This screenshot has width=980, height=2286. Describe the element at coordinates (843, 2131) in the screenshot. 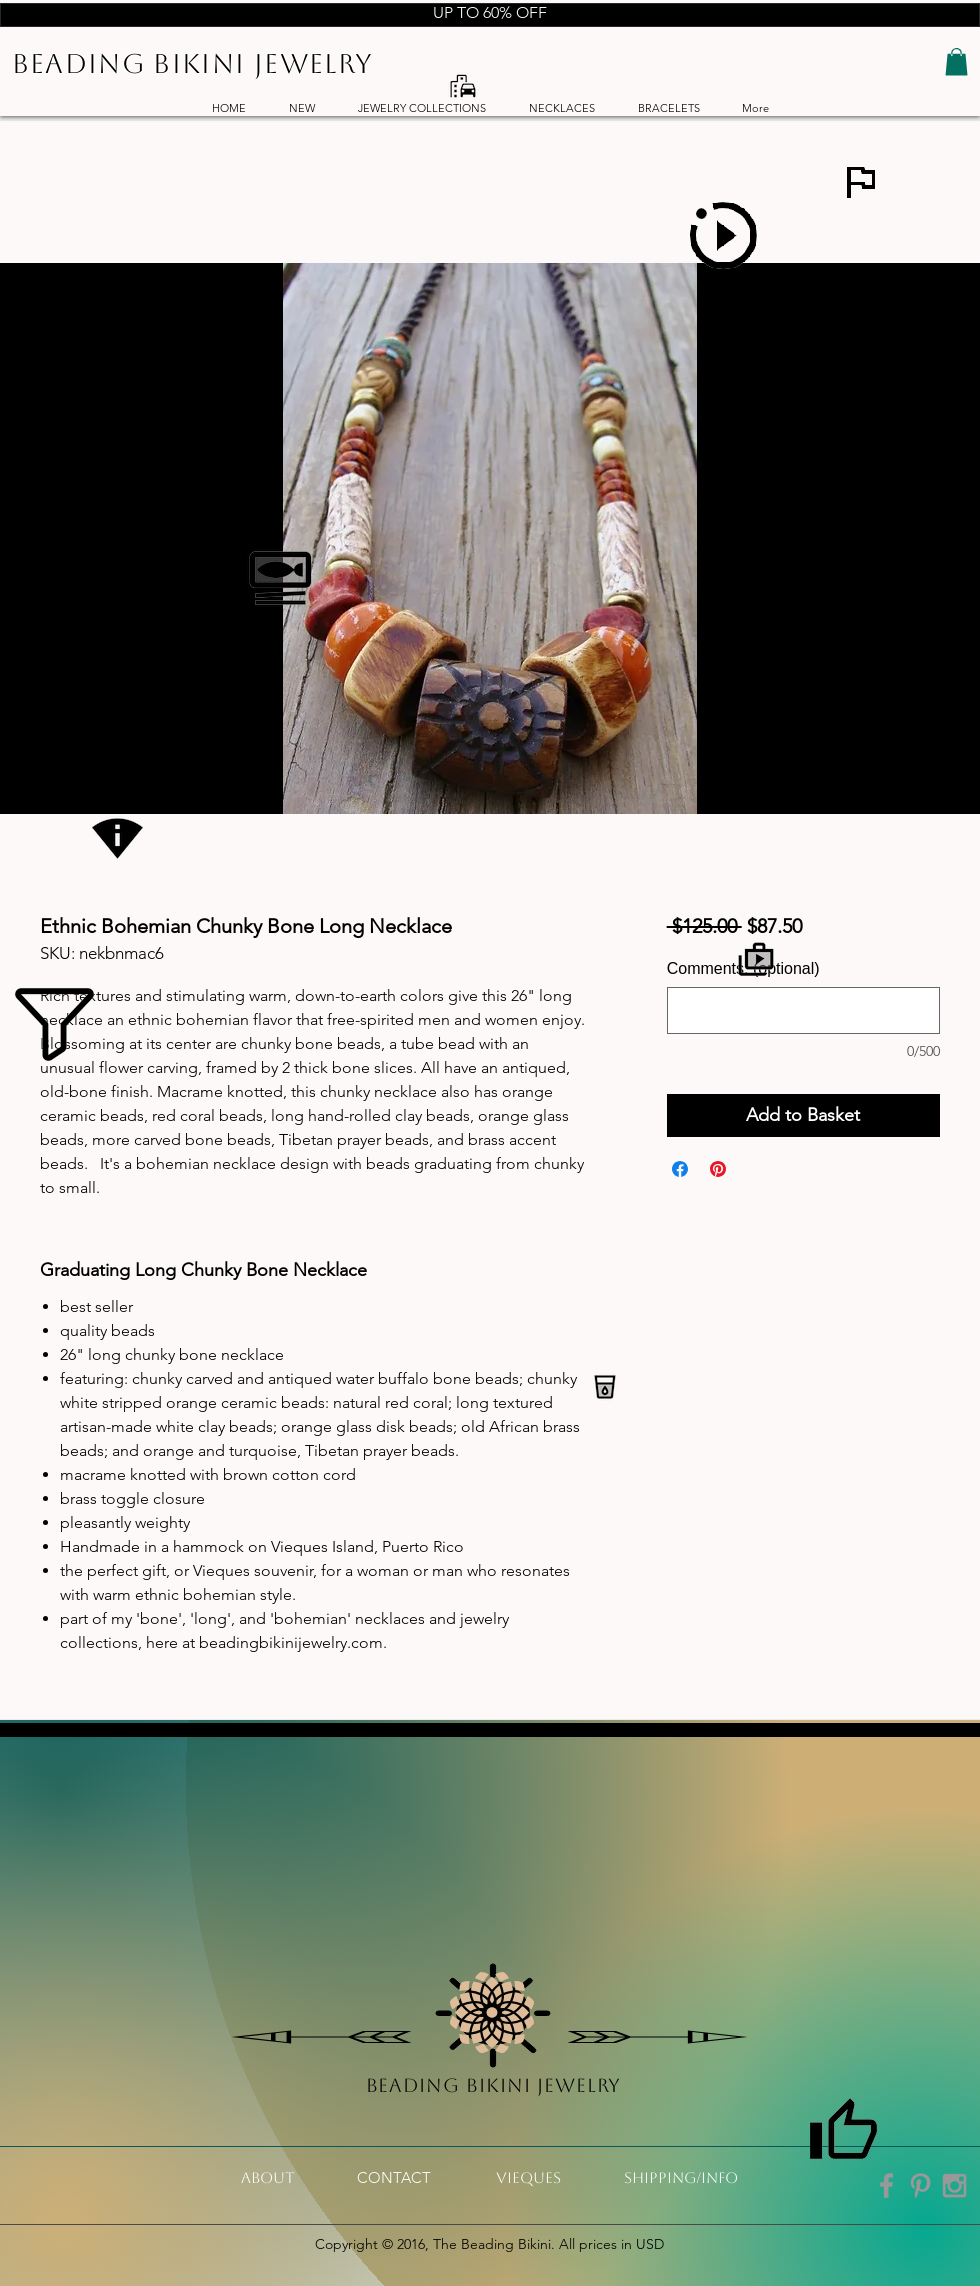

I see `like or upvote content` at that location.